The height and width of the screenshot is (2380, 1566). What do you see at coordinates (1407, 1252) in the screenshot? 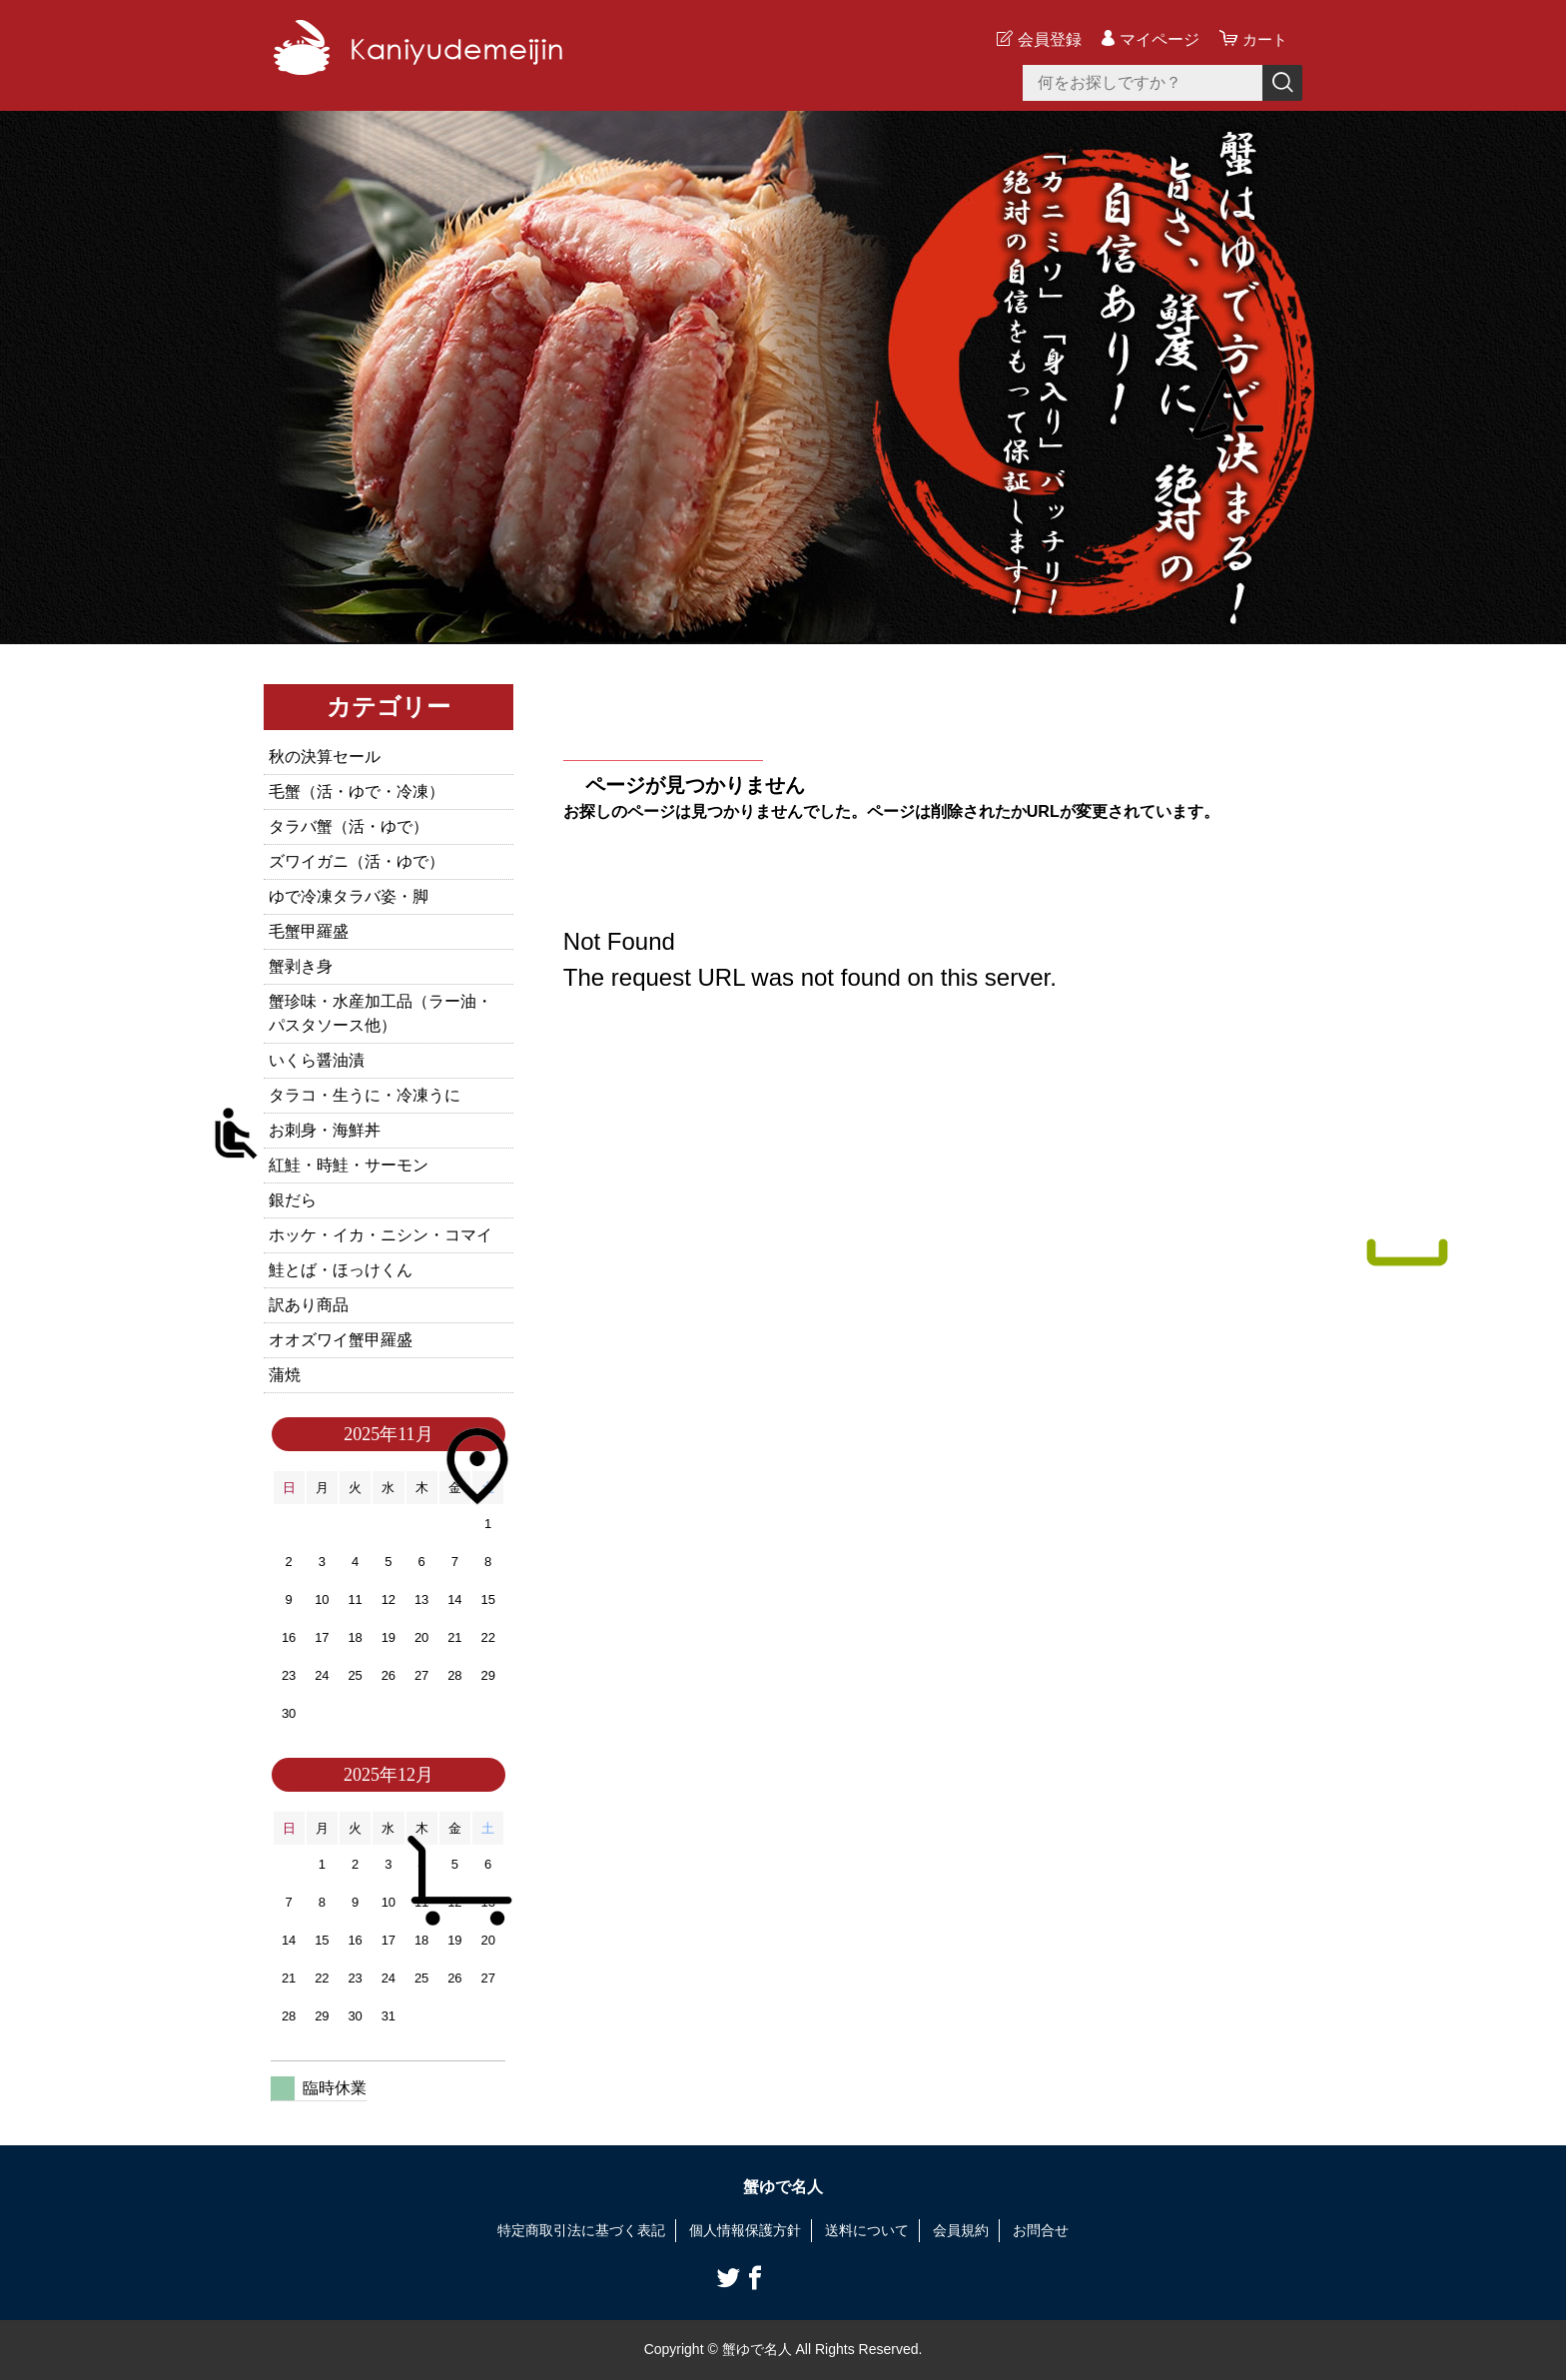
I see `insert a space character` at bounding box center [1407, 1252].